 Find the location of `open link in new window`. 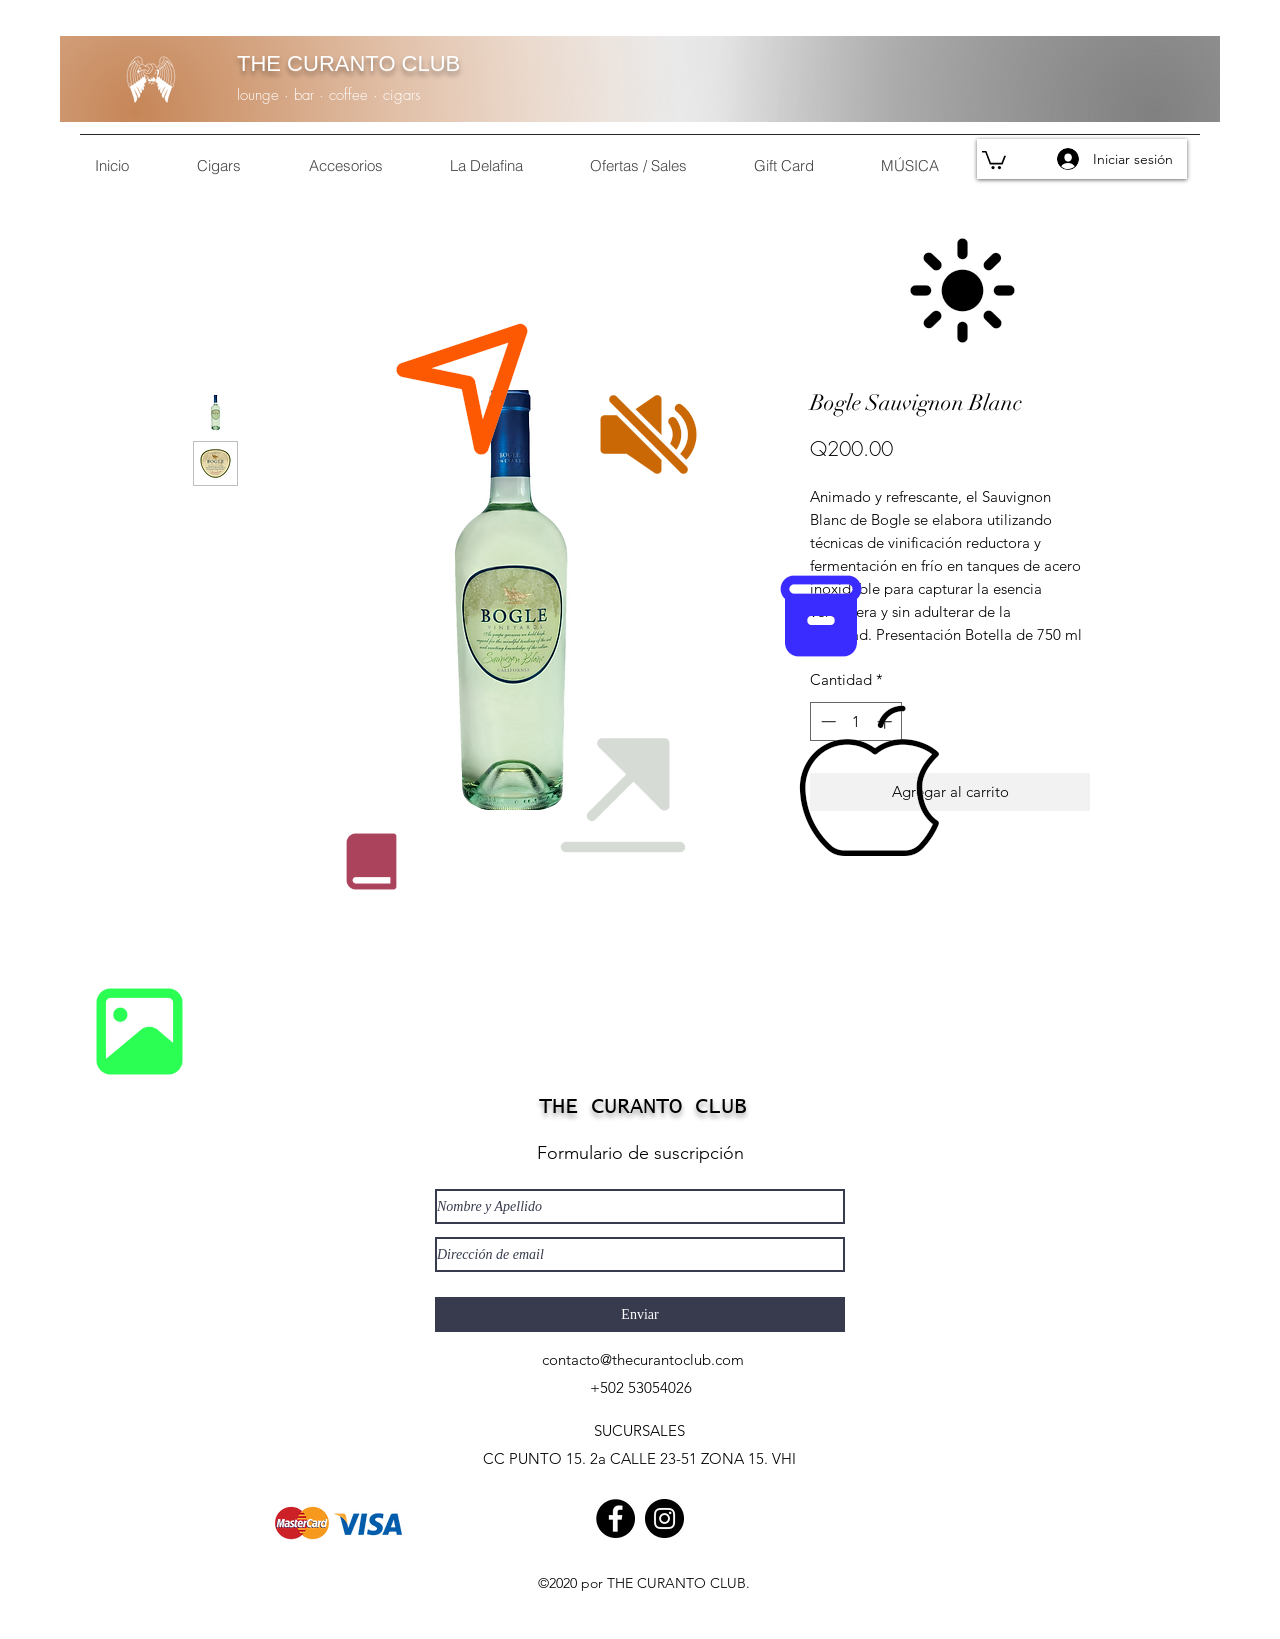

open link in new window is located at coordinates (623, 790).